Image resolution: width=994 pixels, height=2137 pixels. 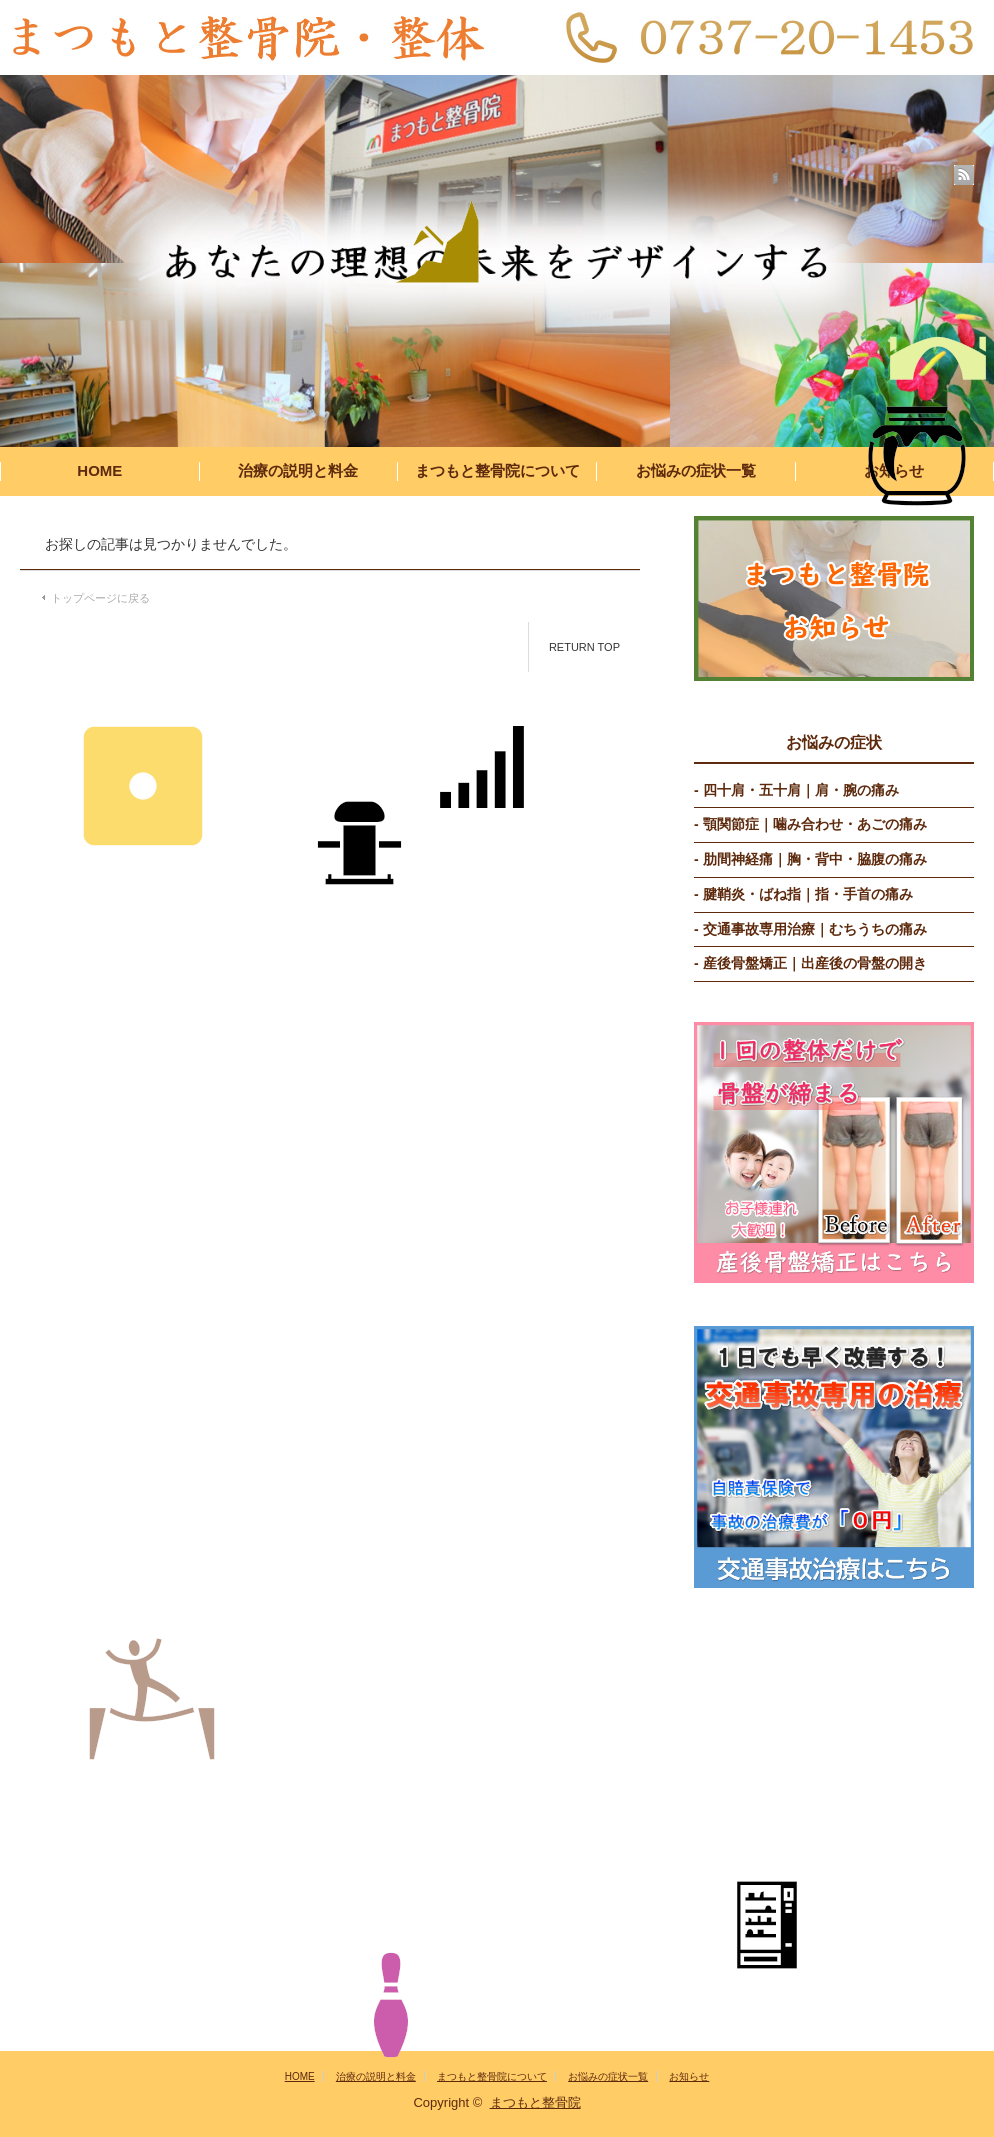 I want to click on circus or acrobatics game category, so click(x=152, y=1697).